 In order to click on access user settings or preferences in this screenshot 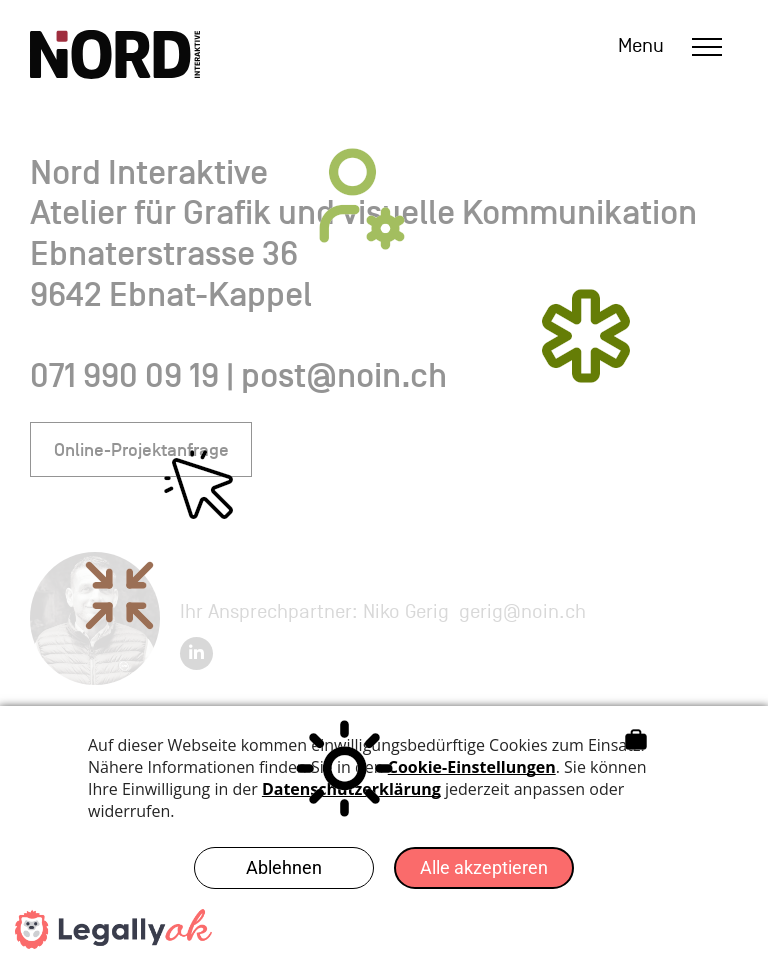, I will do `click(352, 195)`.